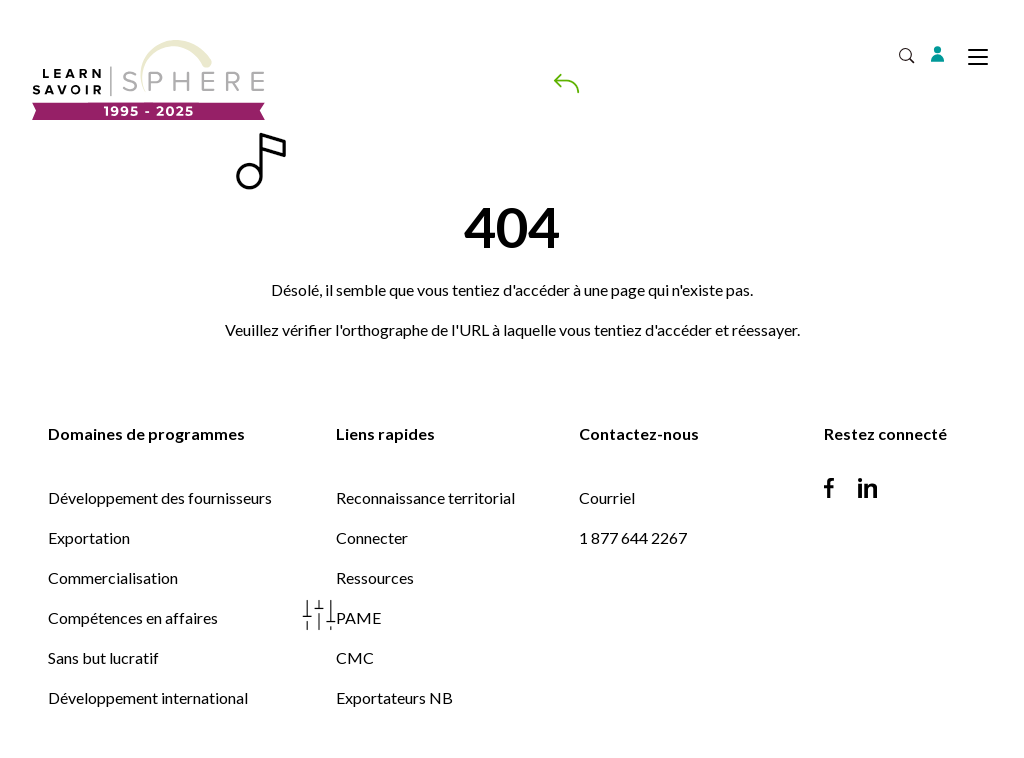 The width and height of the screenshot is (1024, 758). What do you see at coordinates (566, 83) in the screenshot?
I see `reply to a message` at bounding box center [566, 83].